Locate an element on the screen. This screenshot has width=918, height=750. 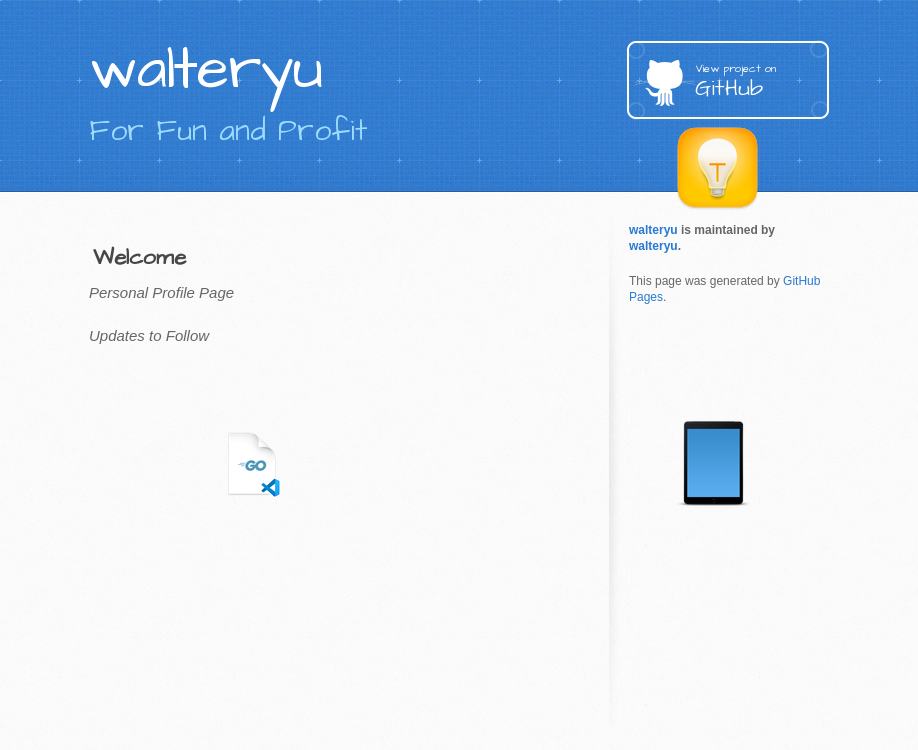
open the Tips app for helpful hints and tutorials is located at coordinates (717, 167).